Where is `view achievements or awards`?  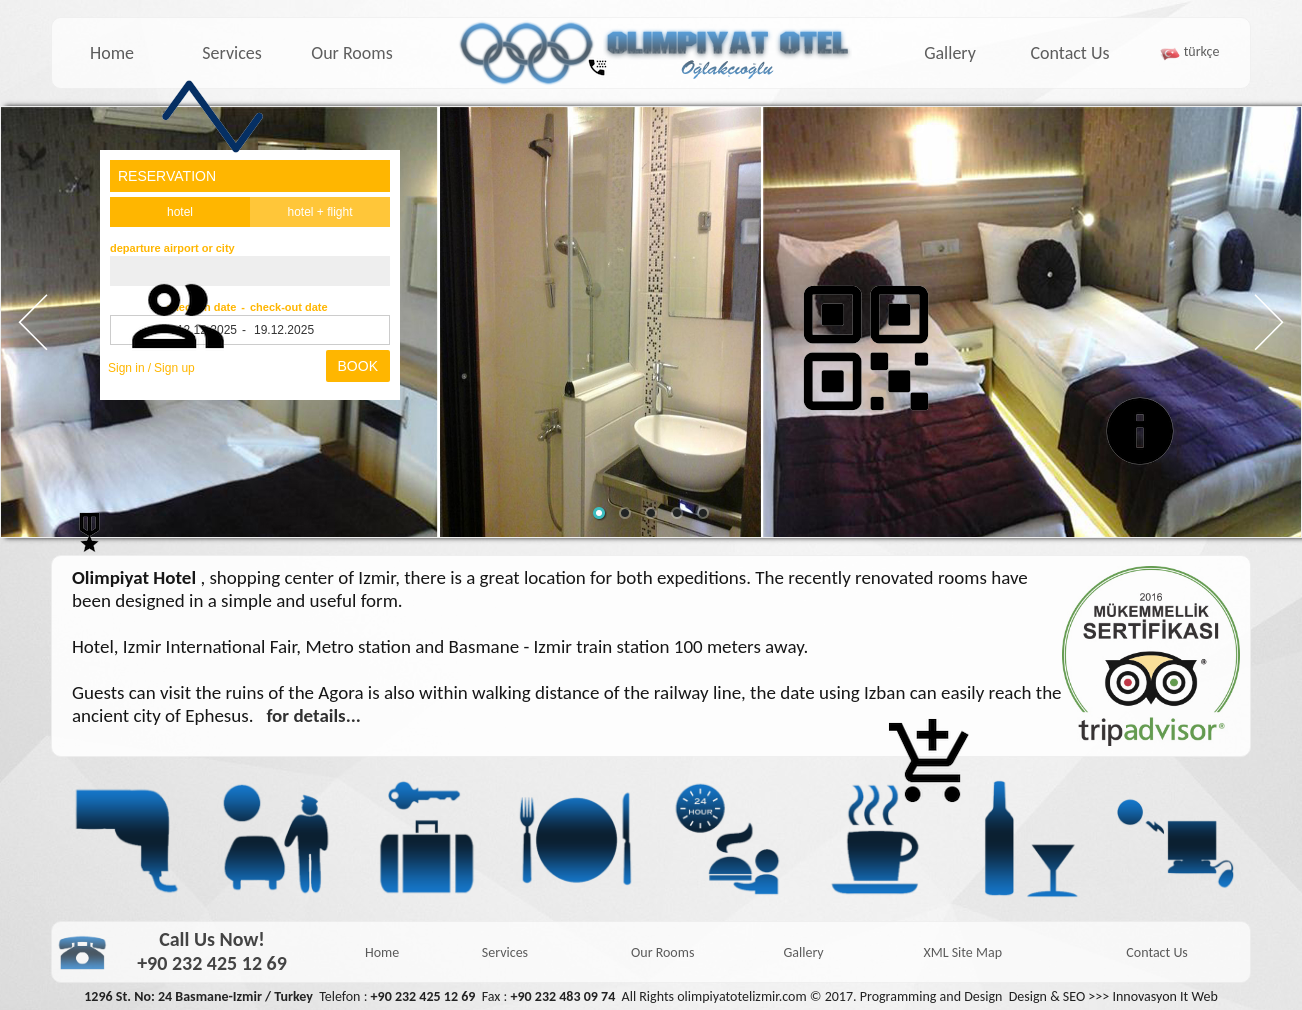 view achievements or awards is located at coordinates (89, 532).